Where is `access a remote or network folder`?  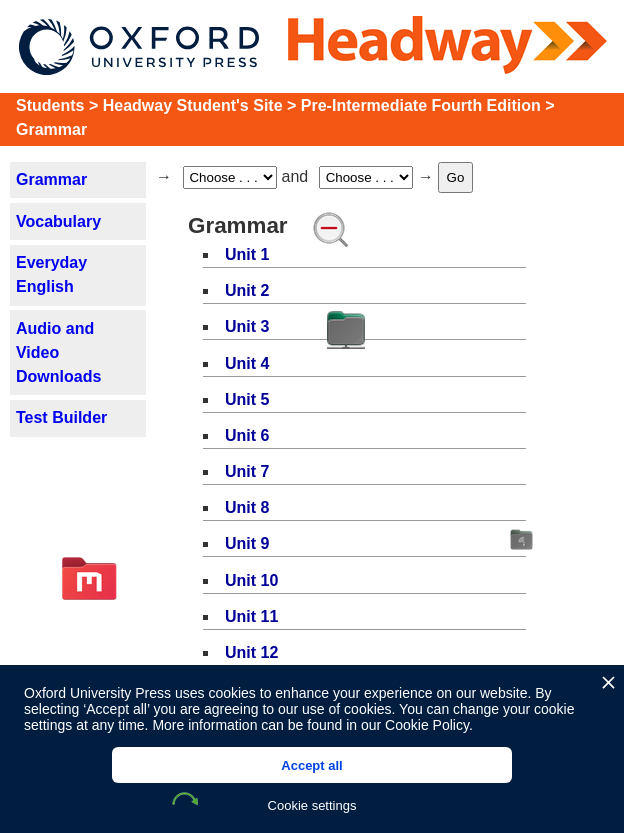
access a remote or network folder is located at coordinates (346, 330).